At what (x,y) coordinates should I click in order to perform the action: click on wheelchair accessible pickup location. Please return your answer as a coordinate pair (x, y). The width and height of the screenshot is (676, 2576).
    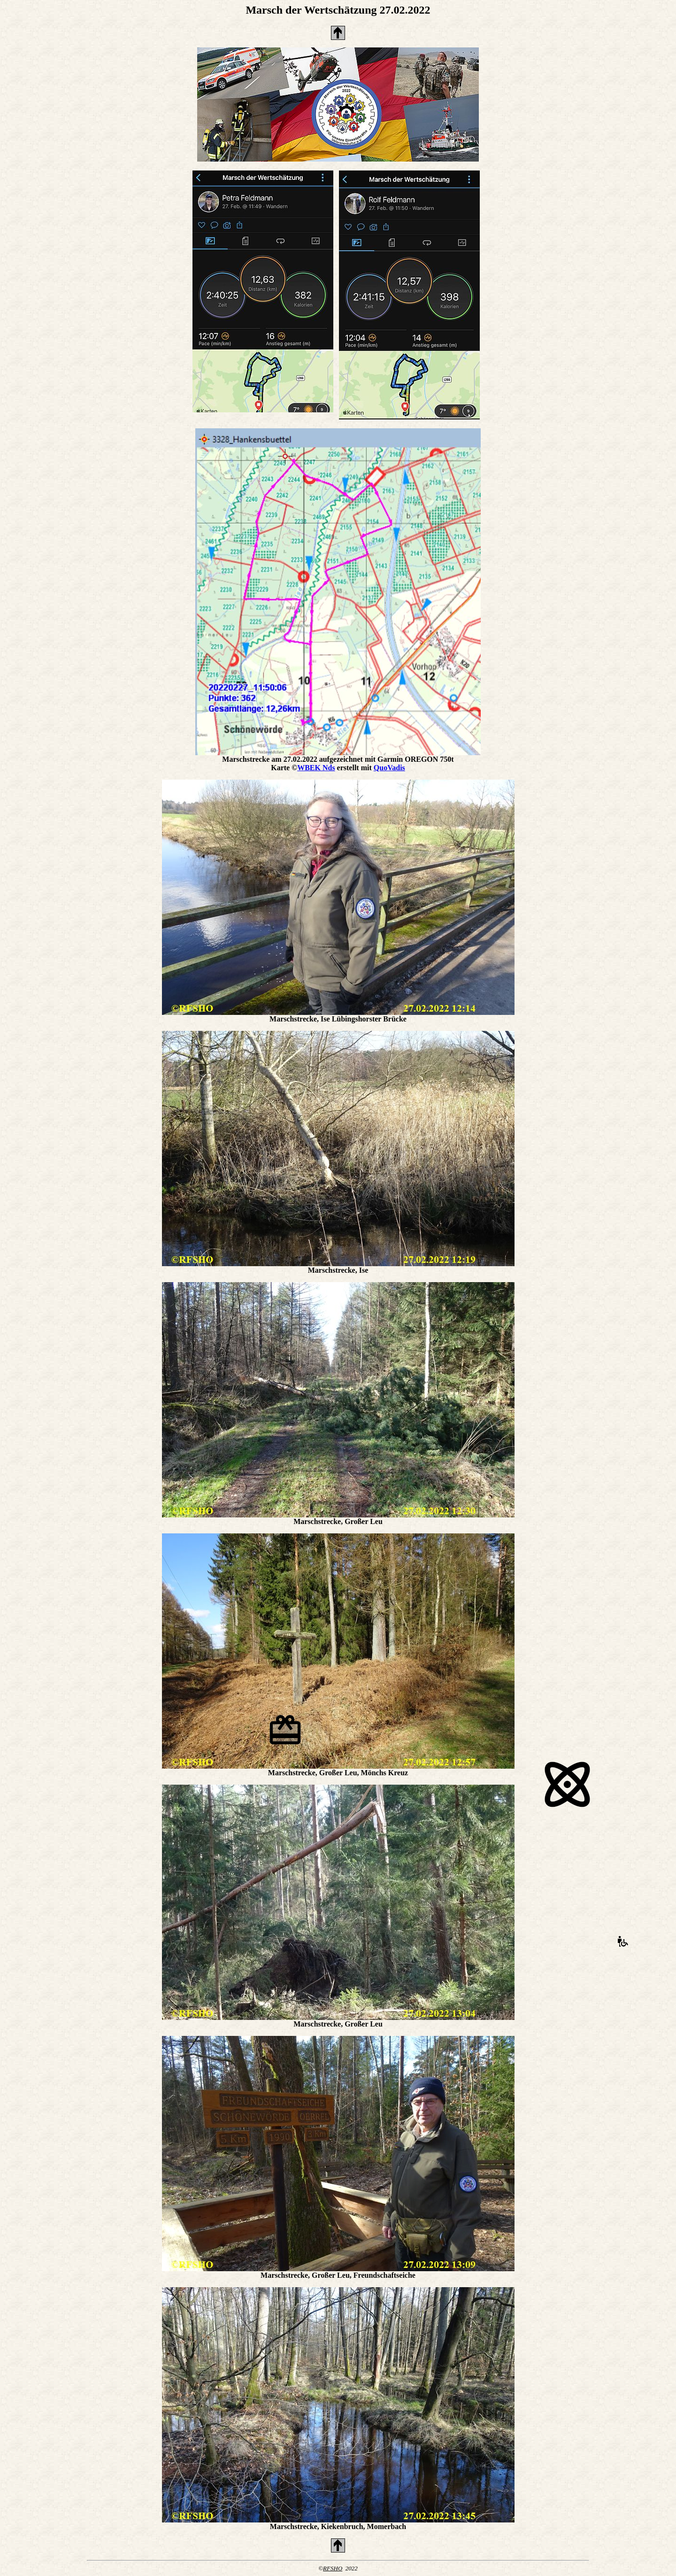
    Looking at the image, I should click on (622, 1941).